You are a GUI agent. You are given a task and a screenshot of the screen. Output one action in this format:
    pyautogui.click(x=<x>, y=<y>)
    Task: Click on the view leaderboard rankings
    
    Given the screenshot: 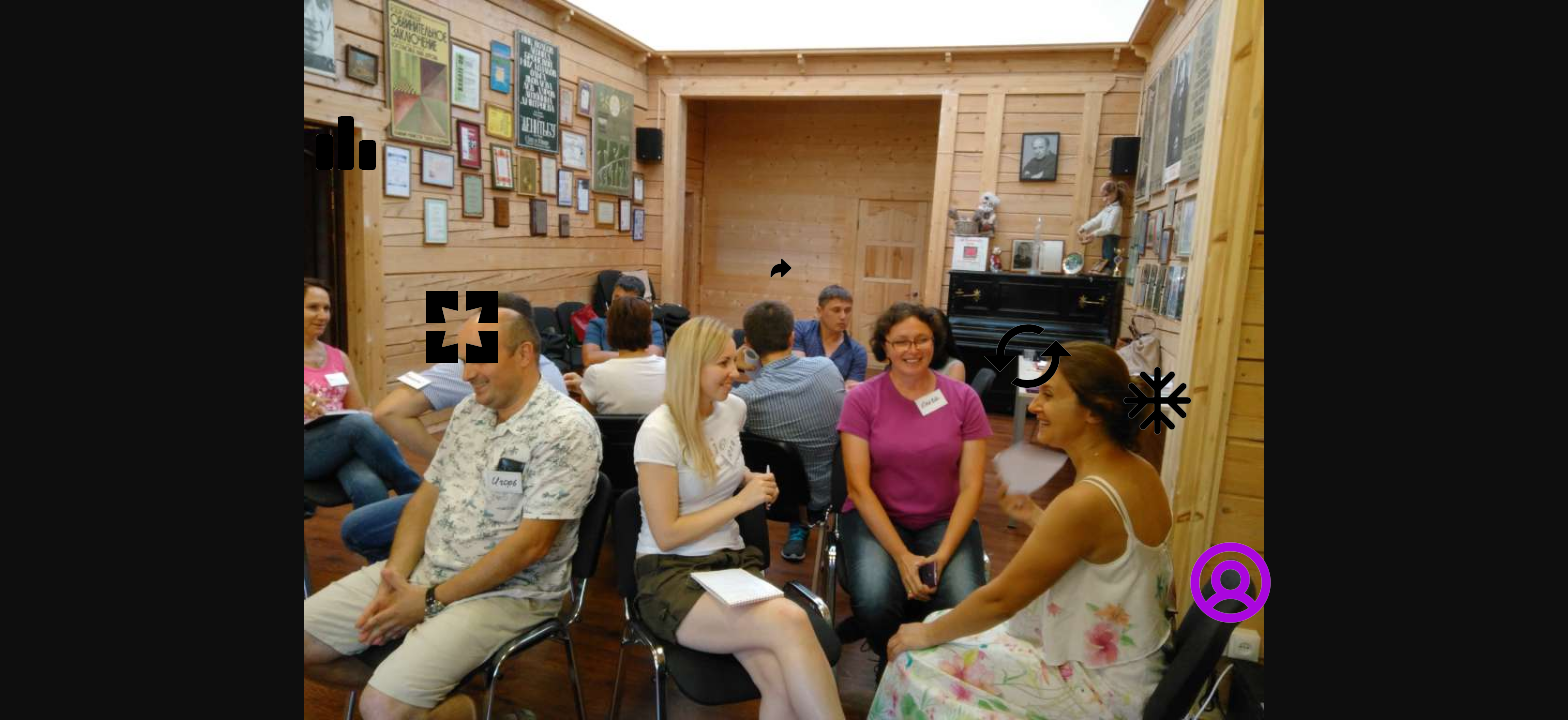 What is the action you would take?
    pyautogui.click(x=346, y=143)
    